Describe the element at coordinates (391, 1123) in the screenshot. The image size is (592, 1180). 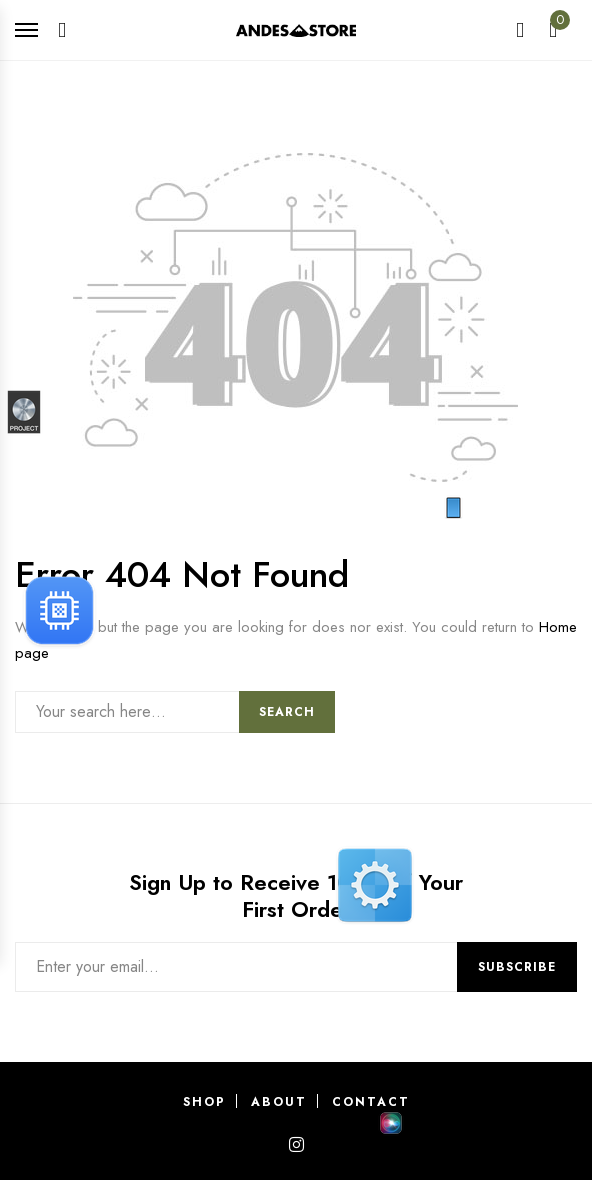
I see `activate siri voice assistant` at that location.